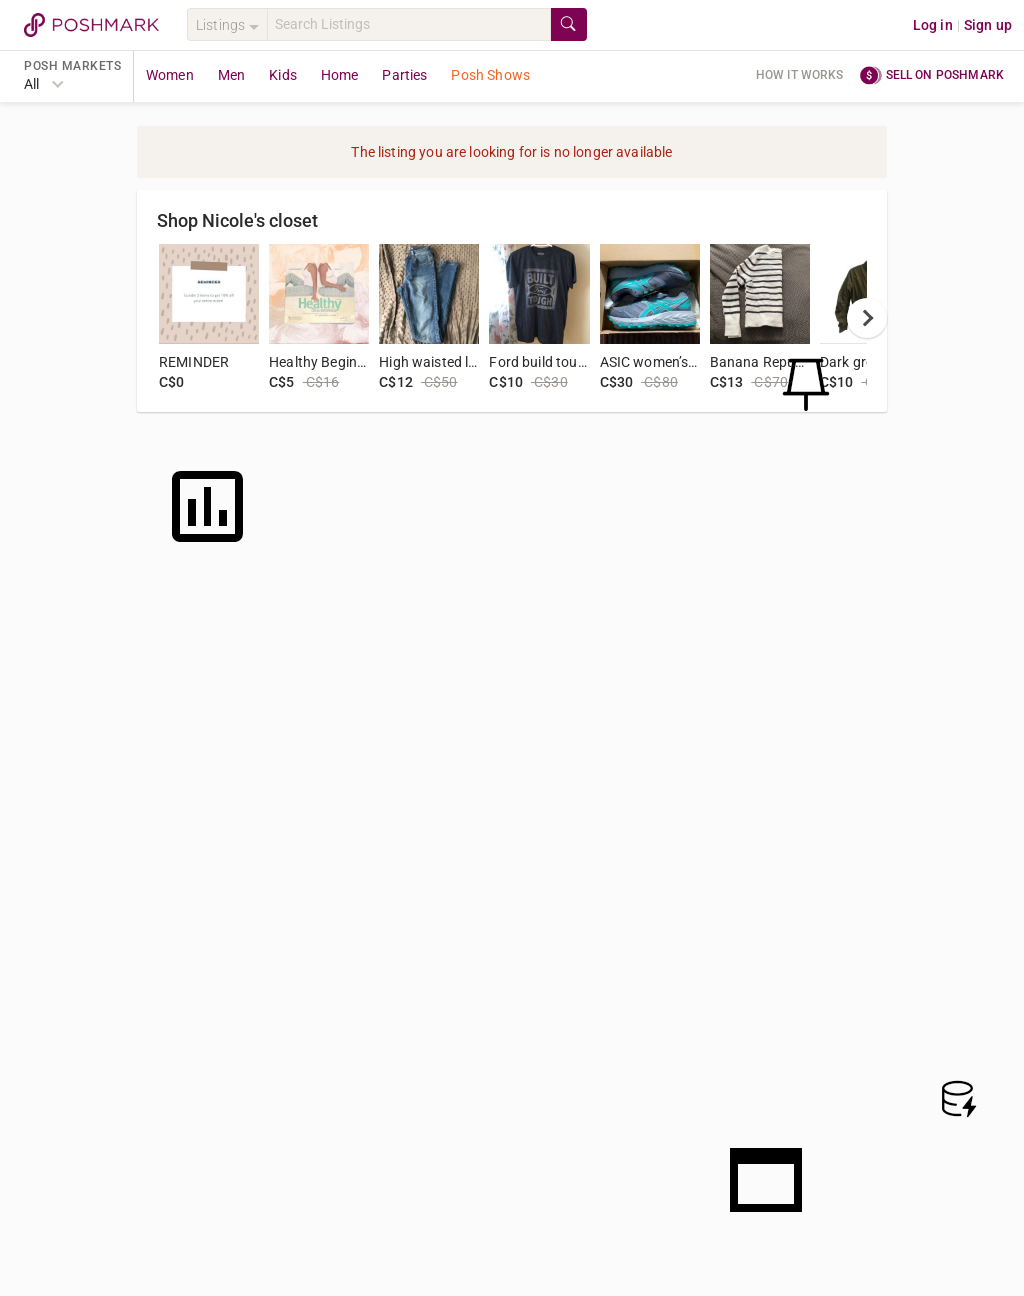  What do you see at coordinates (207, 506) in the screenshot?
I see `view analytics and reports` at bounding box center [207, 506].